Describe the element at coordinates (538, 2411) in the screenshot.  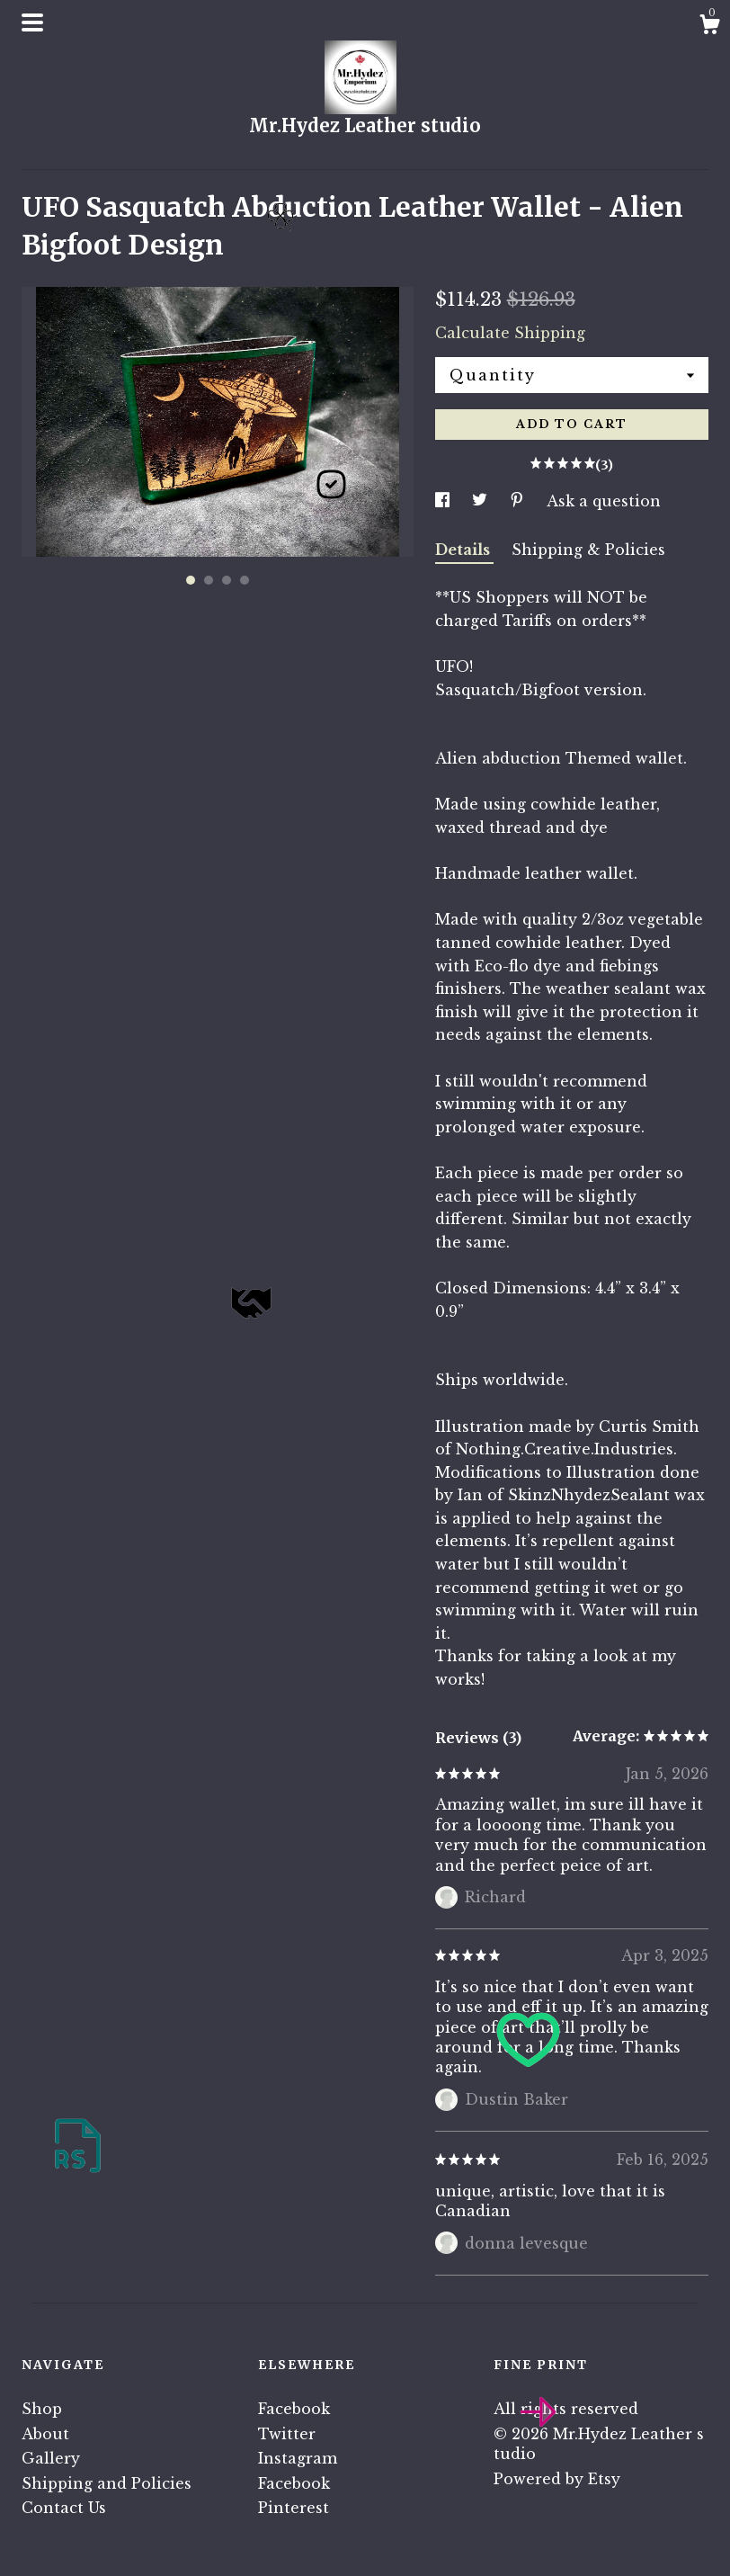
I see `navigate to the next item or page` at that location.